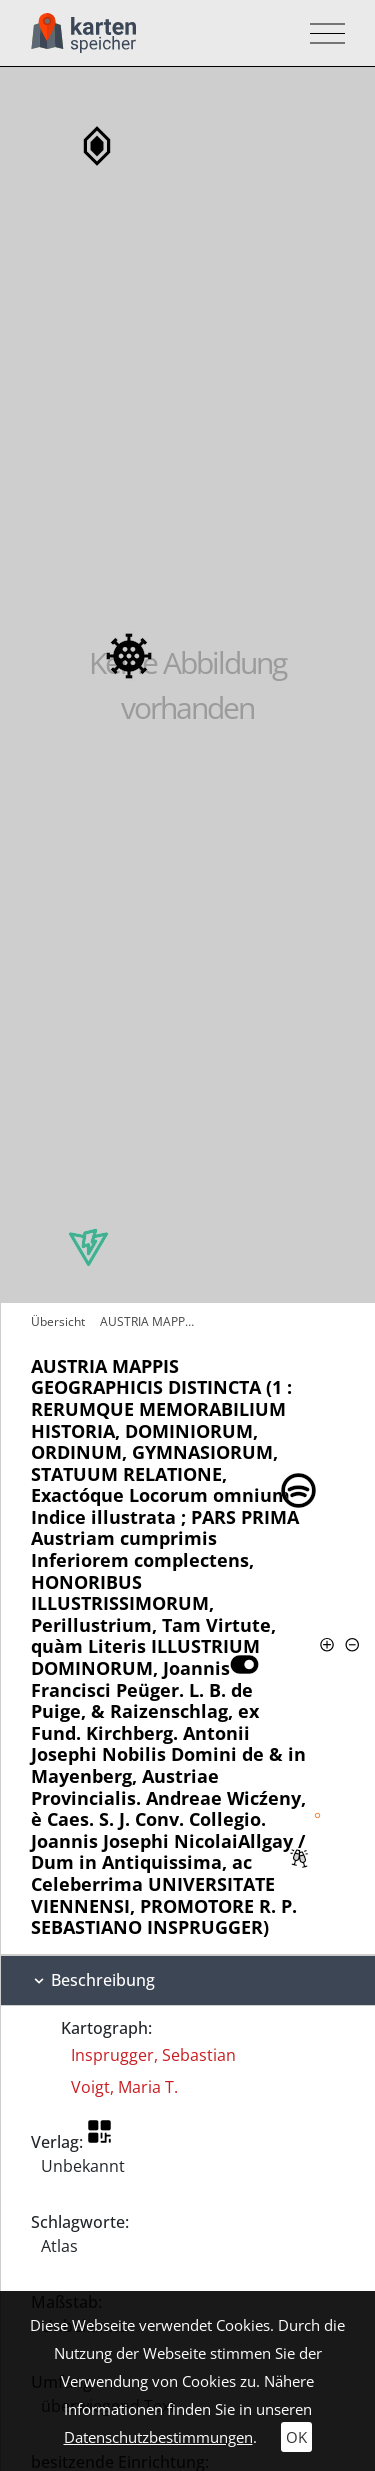 This screenshot has height=2471, width=375. I want to click on celebrate an achievement or milestone, so click(299, 1858).